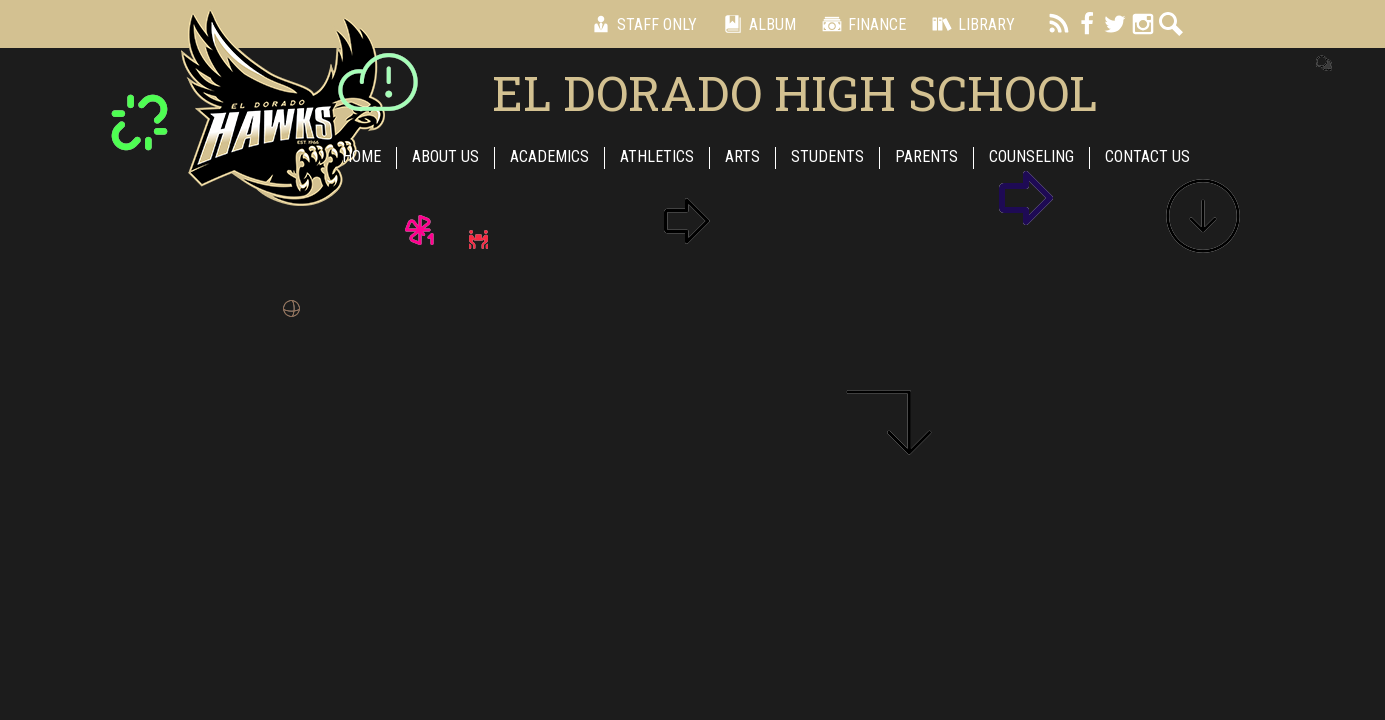 This screenshot has height=720, width=1385. I want to click on navigate to the next item or step, so click(685, 221).